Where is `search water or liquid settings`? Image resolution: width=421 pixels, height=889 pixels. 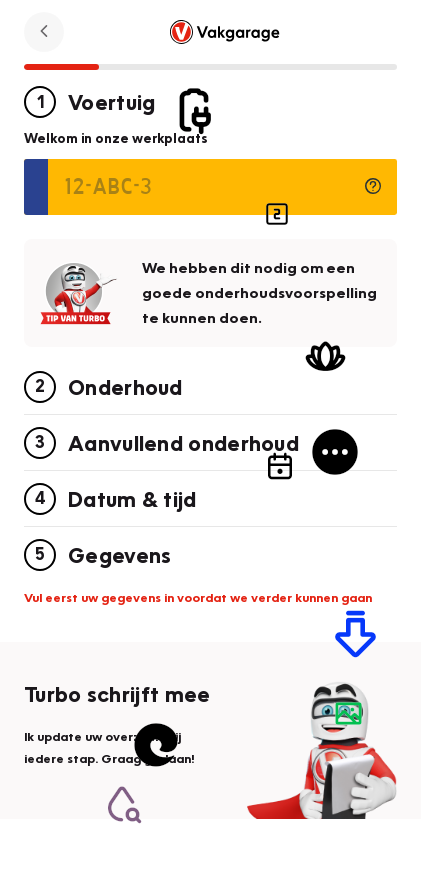
search water or liquid settings is located at coordinates (122, 804).